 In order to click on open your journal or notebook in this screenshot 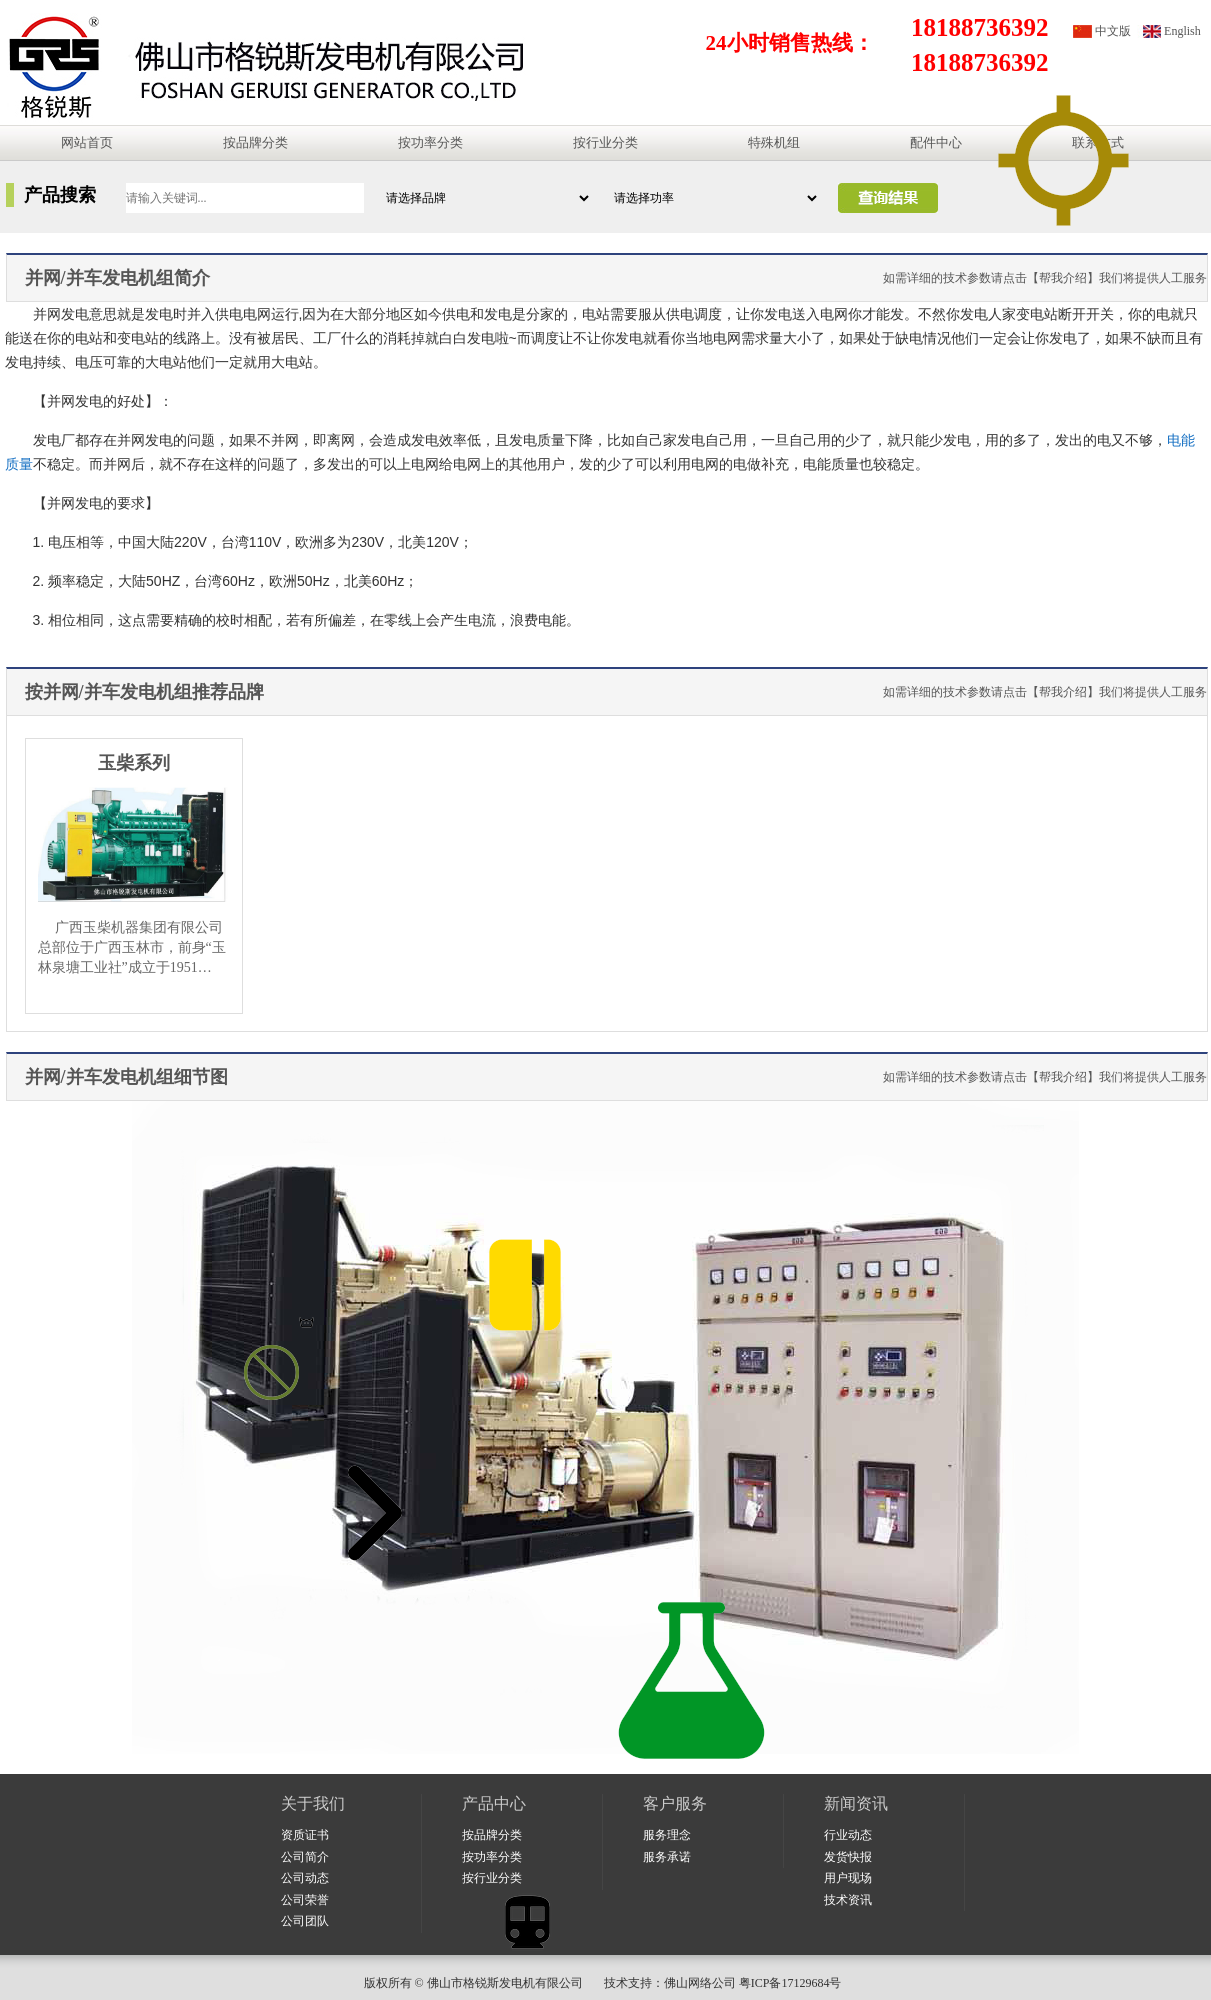, I will do `click(525, 1285)`.